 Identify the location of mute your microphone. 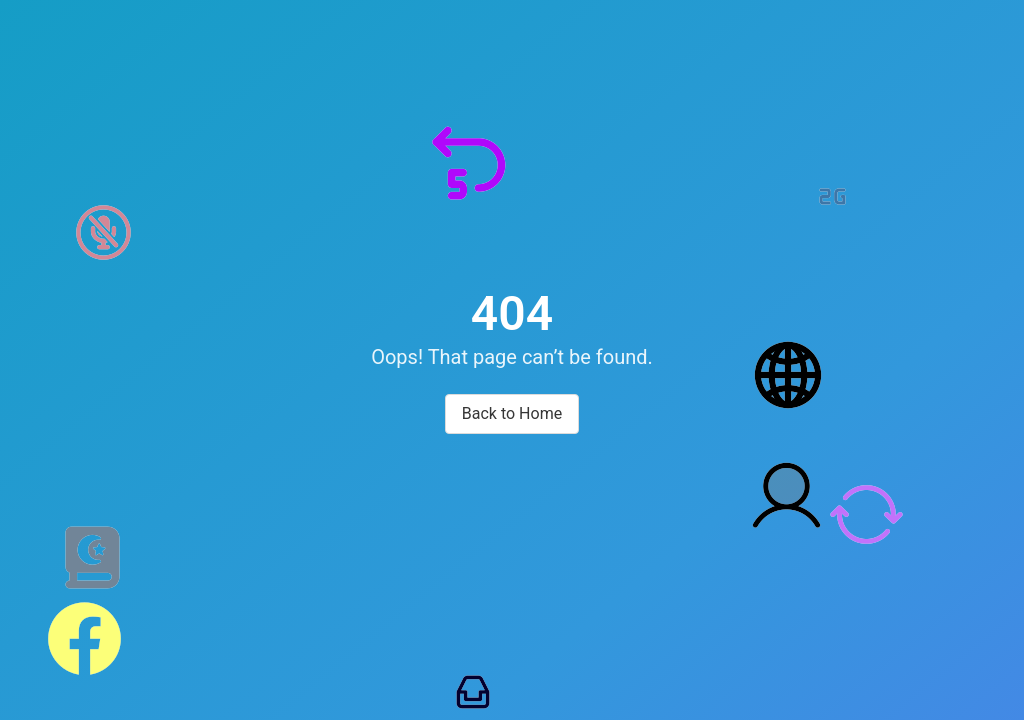
(103, 232).